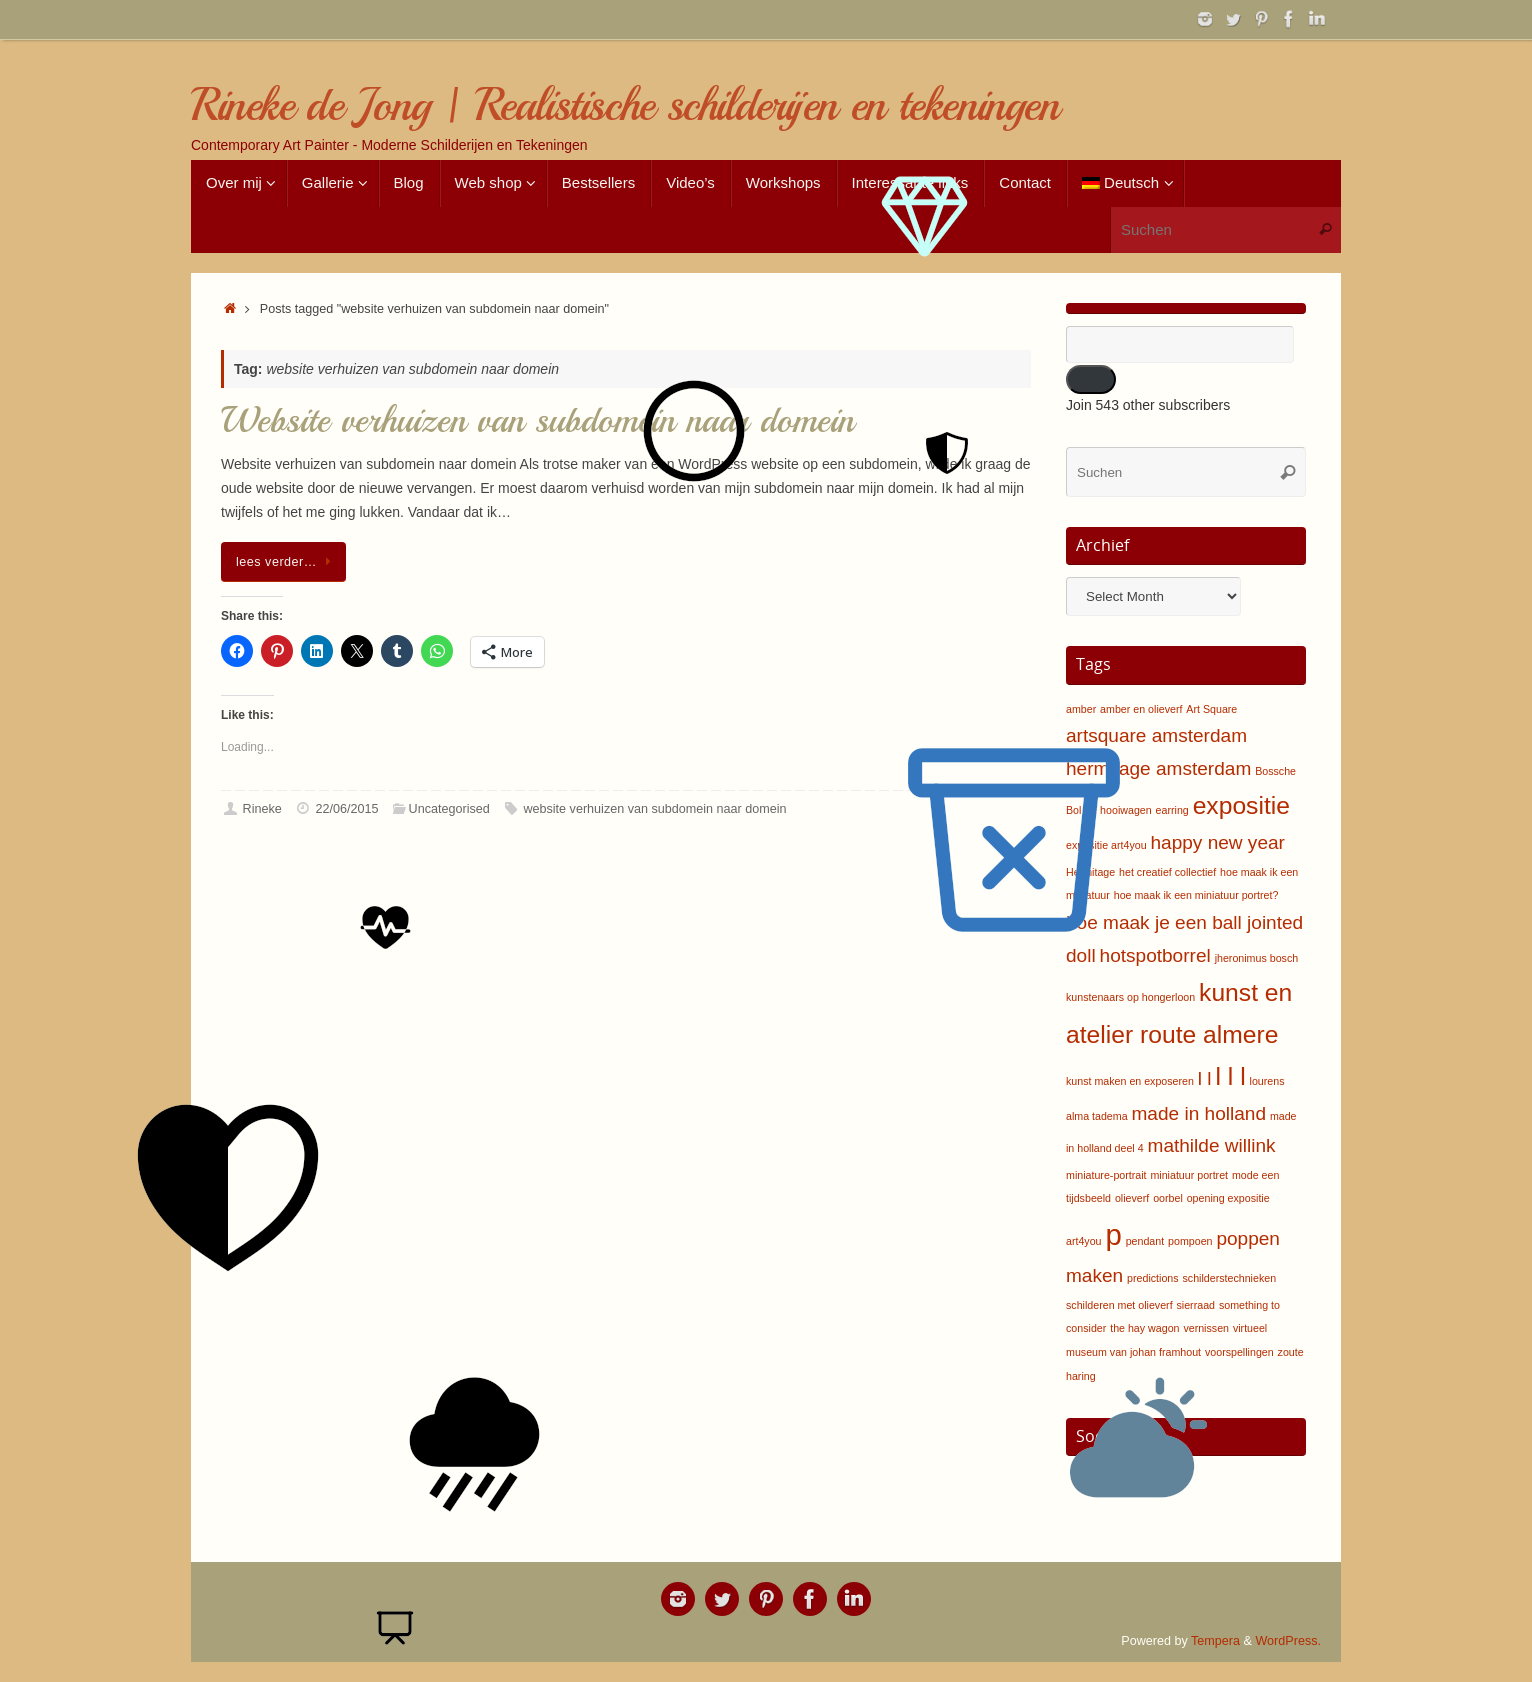 This screenshot has height=1682, width=1532. What do you see at coordinates (1138, 1437) in the screenshot?
I see `indicates partly cloudy weather conditions` at bounding box center [1138, 1437].